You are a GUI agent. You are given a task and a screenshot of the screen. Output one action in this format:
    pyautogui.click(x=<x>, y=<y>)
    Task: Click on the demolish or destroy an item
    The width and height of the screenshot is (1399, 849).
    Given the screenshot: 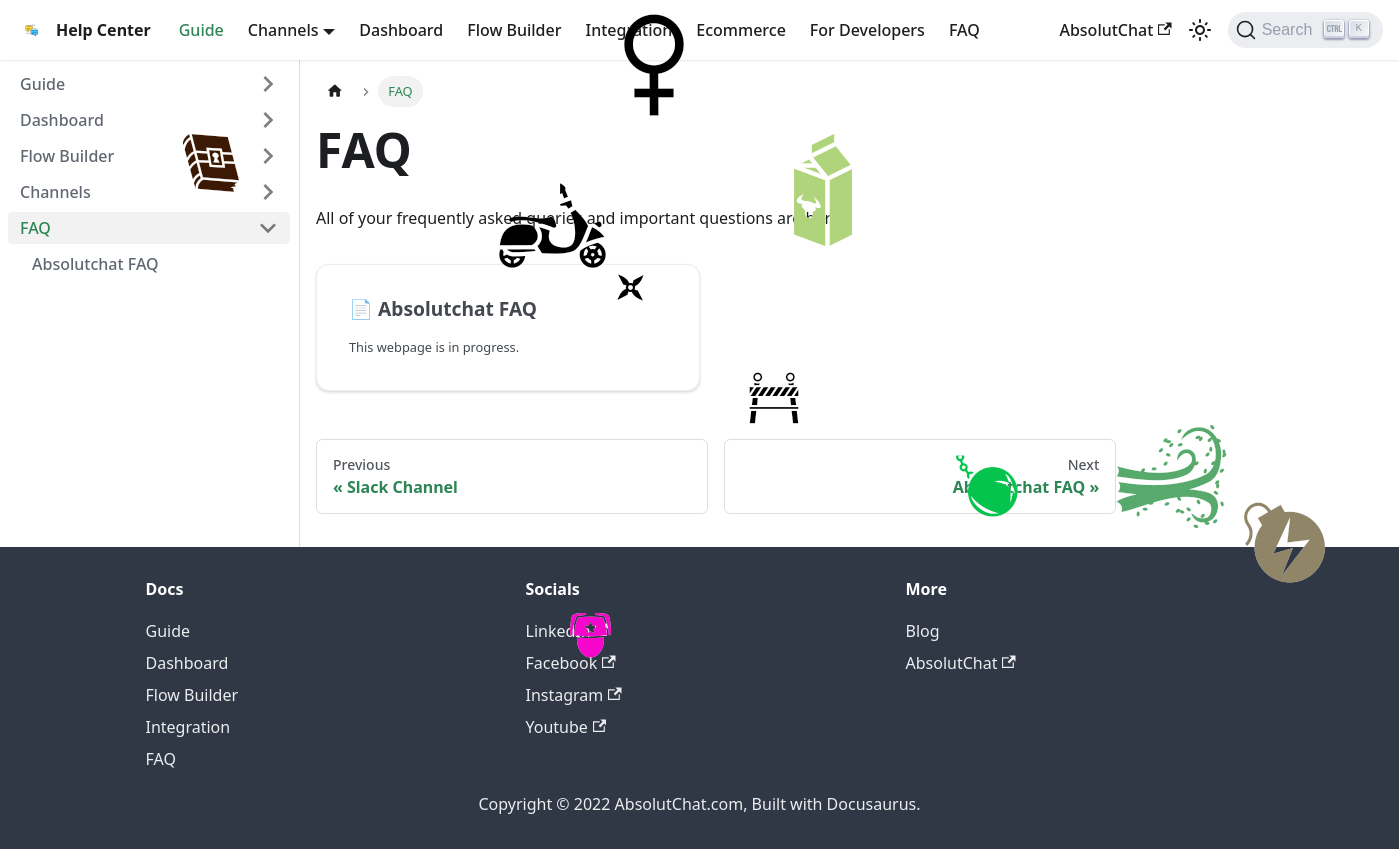 What is the action you would take?
    pyautogui.click(x=987, y=486)
    